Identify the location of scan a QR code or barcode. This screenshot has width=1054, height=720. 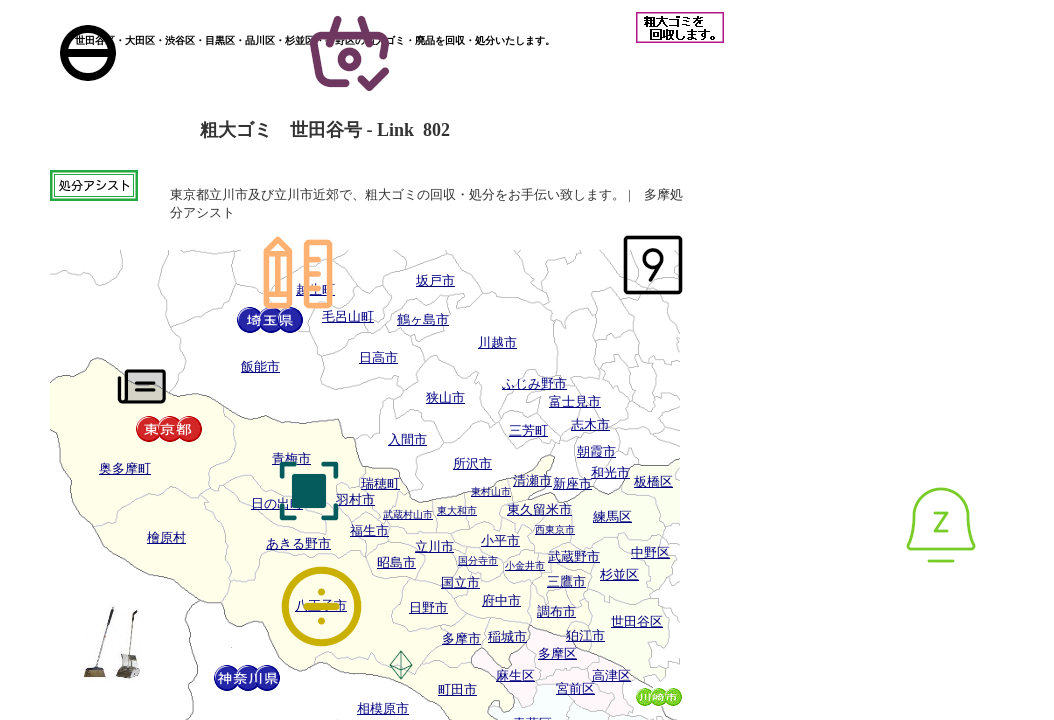
(309, 491).